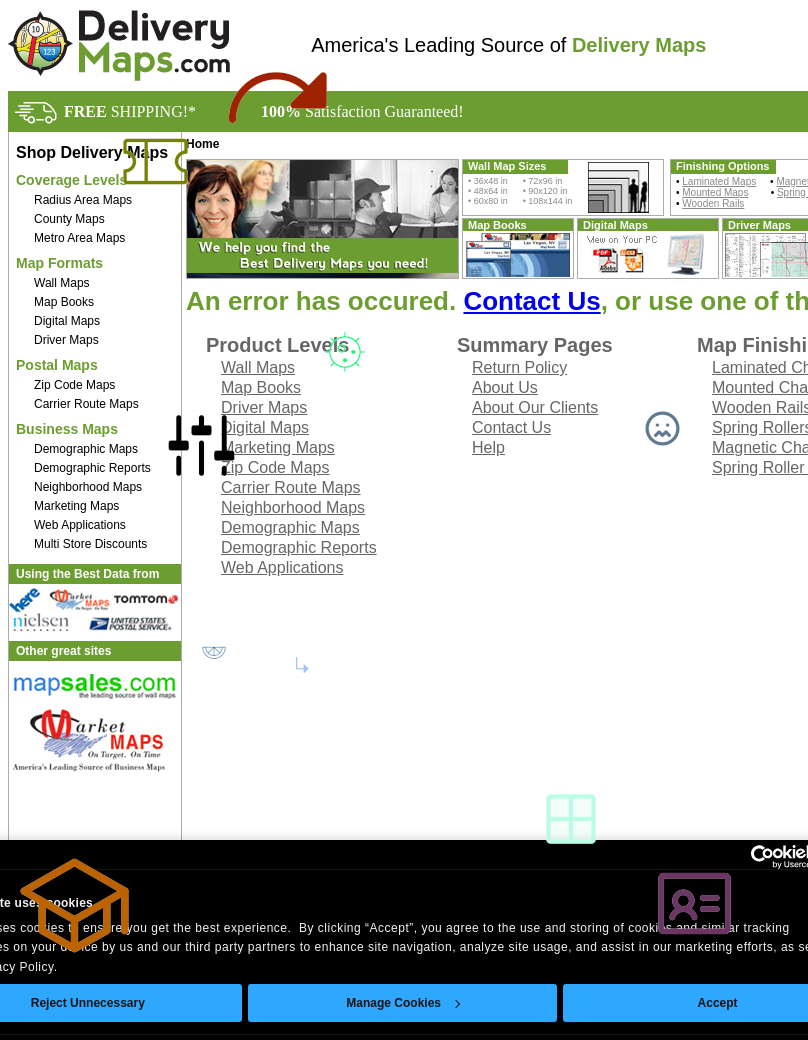 This screenshot has width=808, height=1040. Describe the element at coordinates (201, 445) in the screenshot. I see `adjust settings or preferences` at that location.